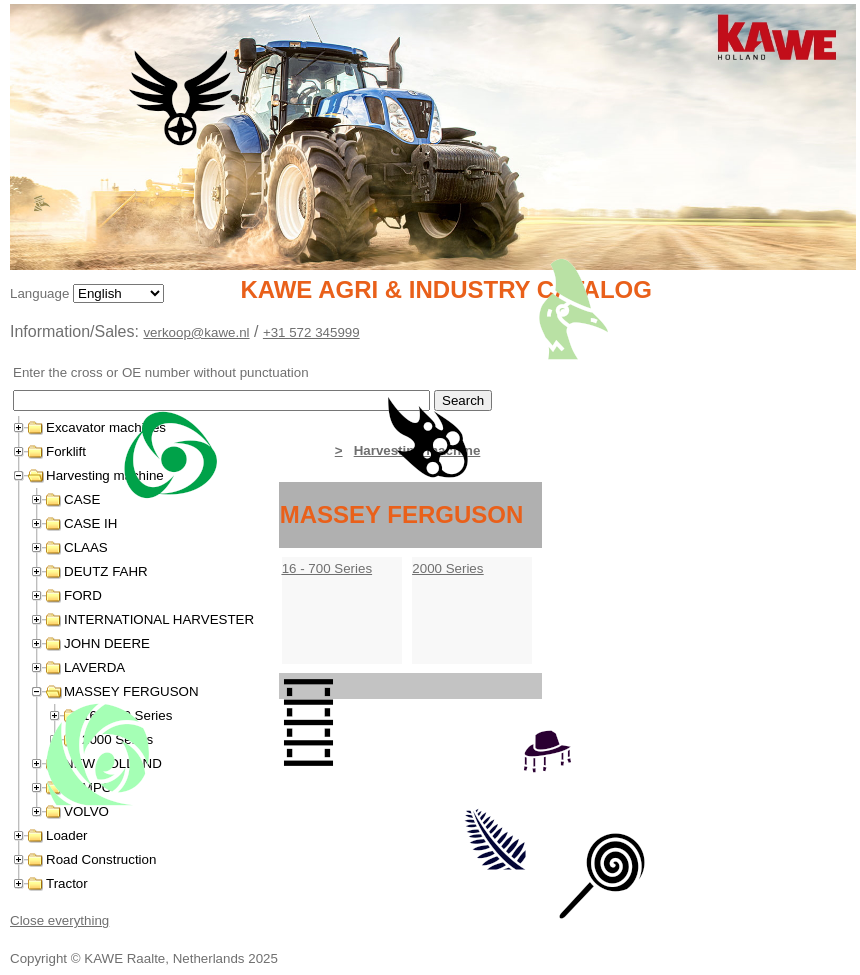 The height and width of the screenshot is (975, 860). Describe the element at coordinates (547, 751) in the screenshot. I see `select australian or outback themed character` at that location.